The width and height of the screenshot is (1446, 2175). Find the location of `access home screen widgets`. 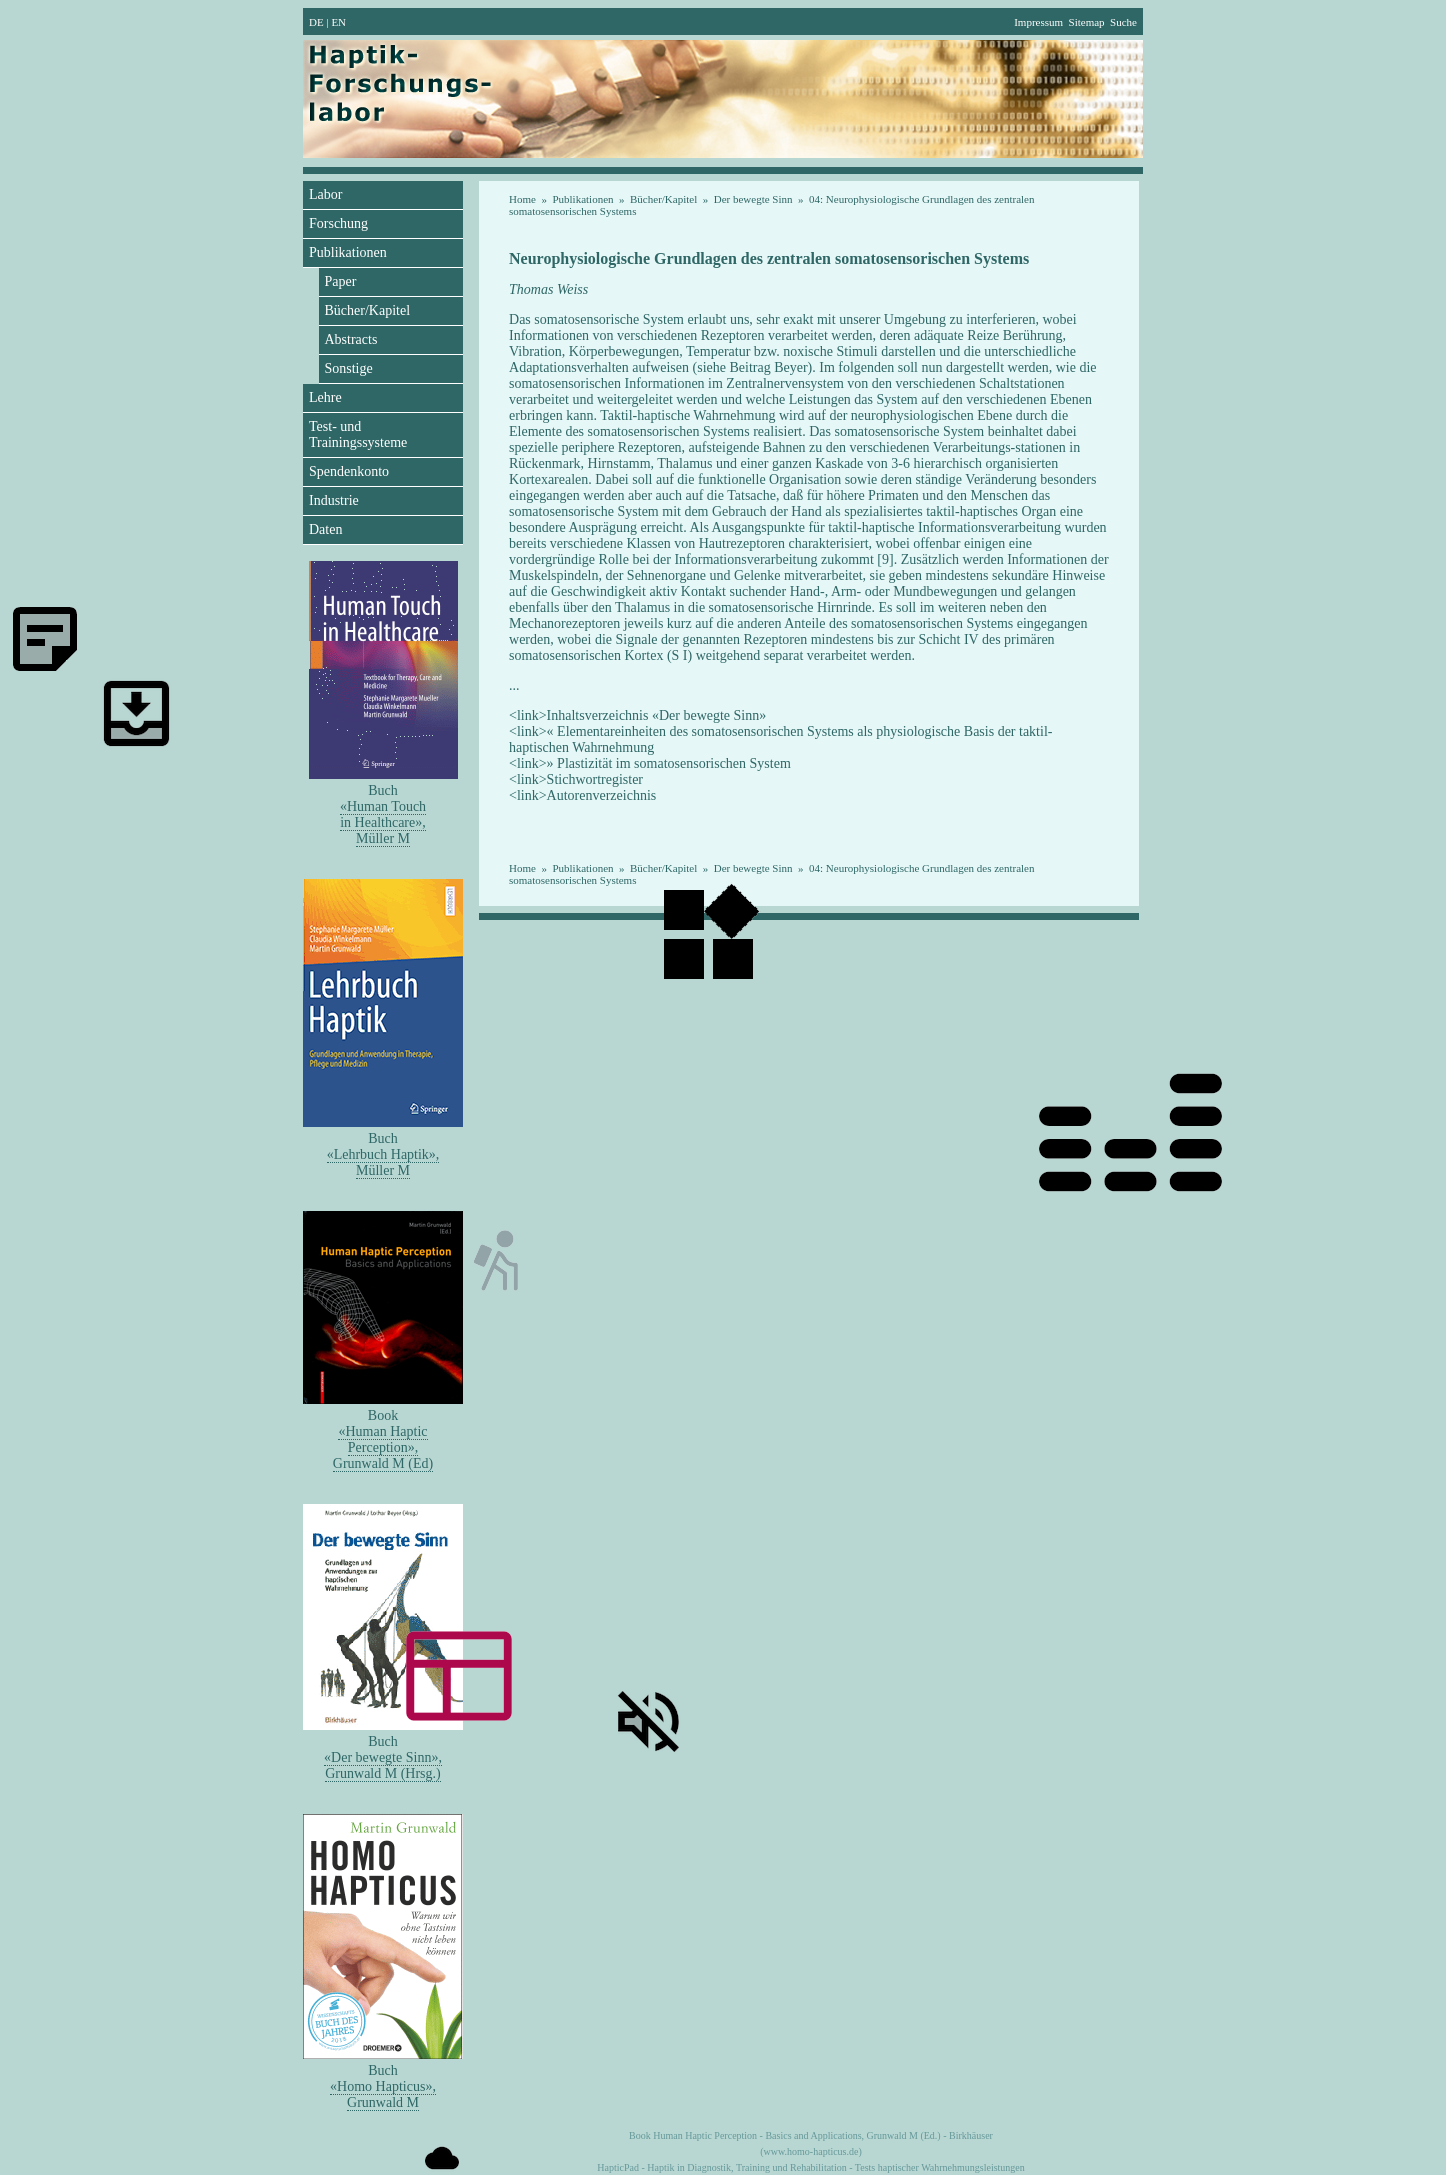

access home screen widgets is located at coordinates (708, 934).